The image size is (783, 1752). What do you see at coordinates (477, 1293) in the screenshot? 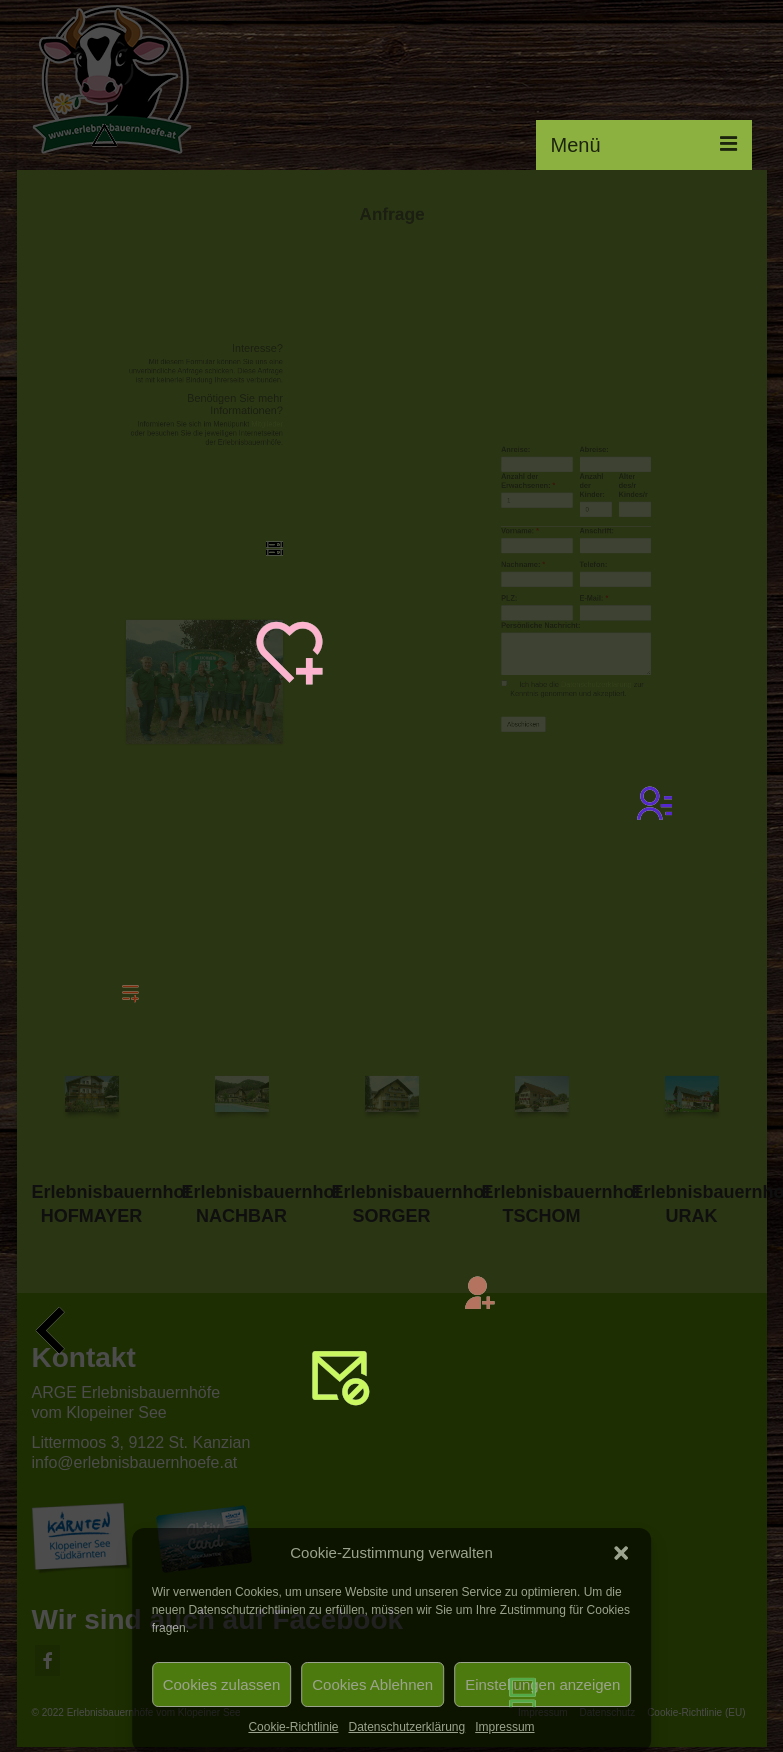
I see `add a new user or contact` at bounding box center [477, 1293].